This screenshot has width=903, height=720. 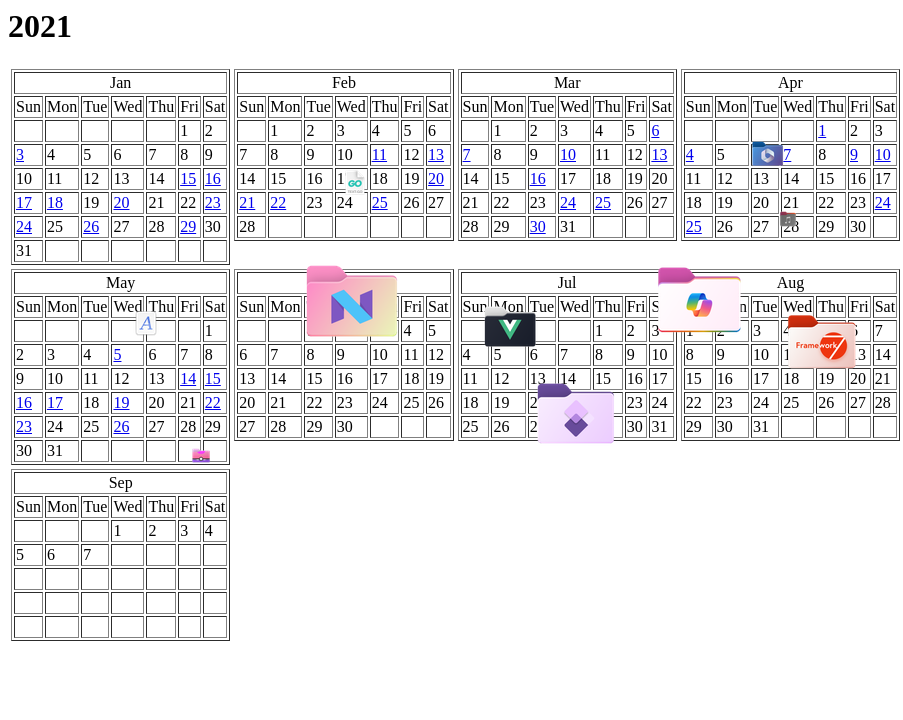 I want to click on folder for pokémon dream ball collection or related files, so click(x=201, y=456).